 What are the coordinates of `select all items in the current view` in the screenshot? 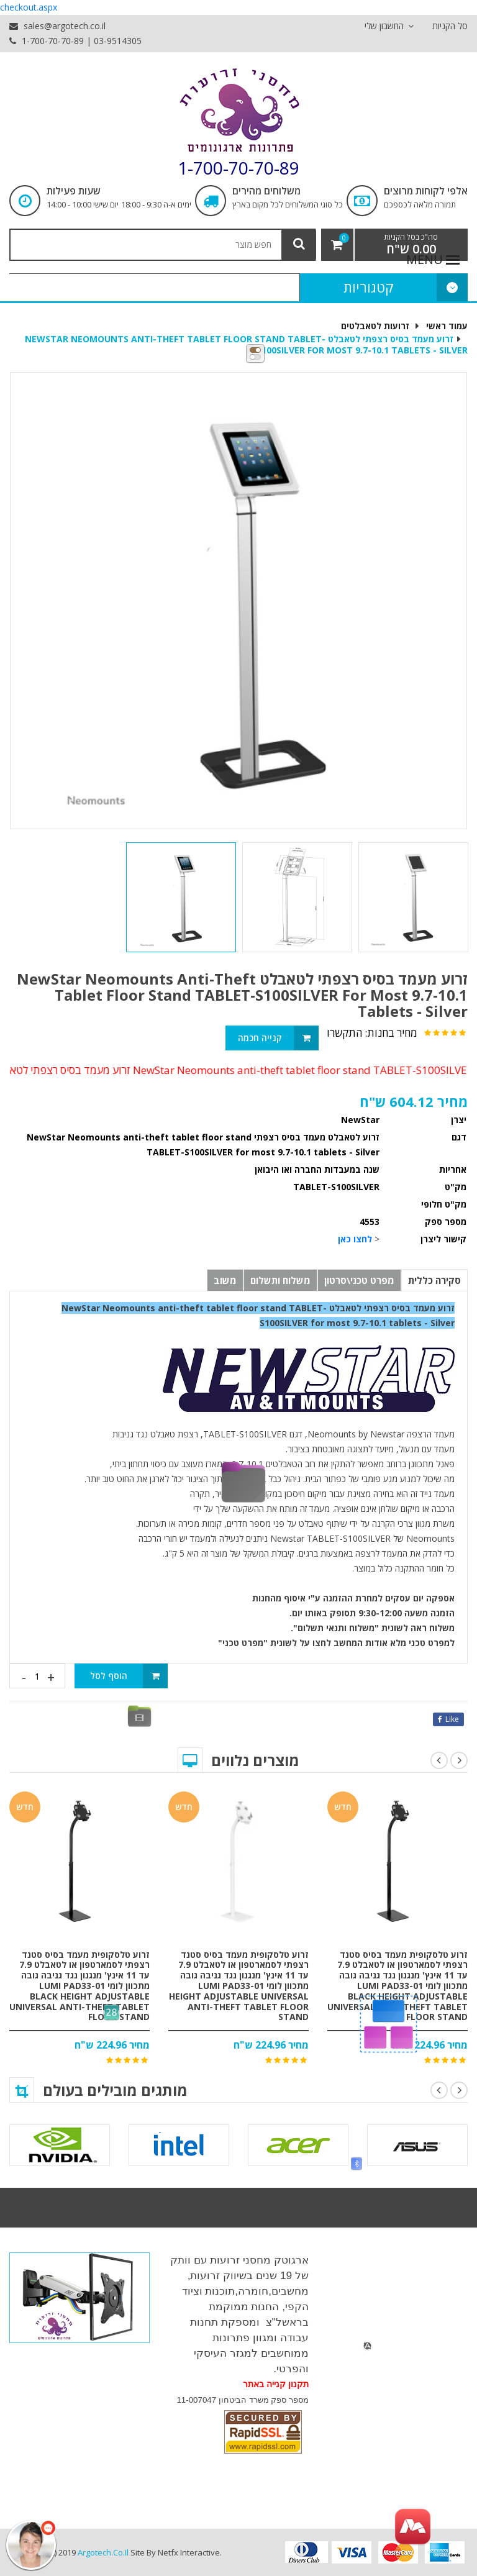 It's located at (388, 2024).